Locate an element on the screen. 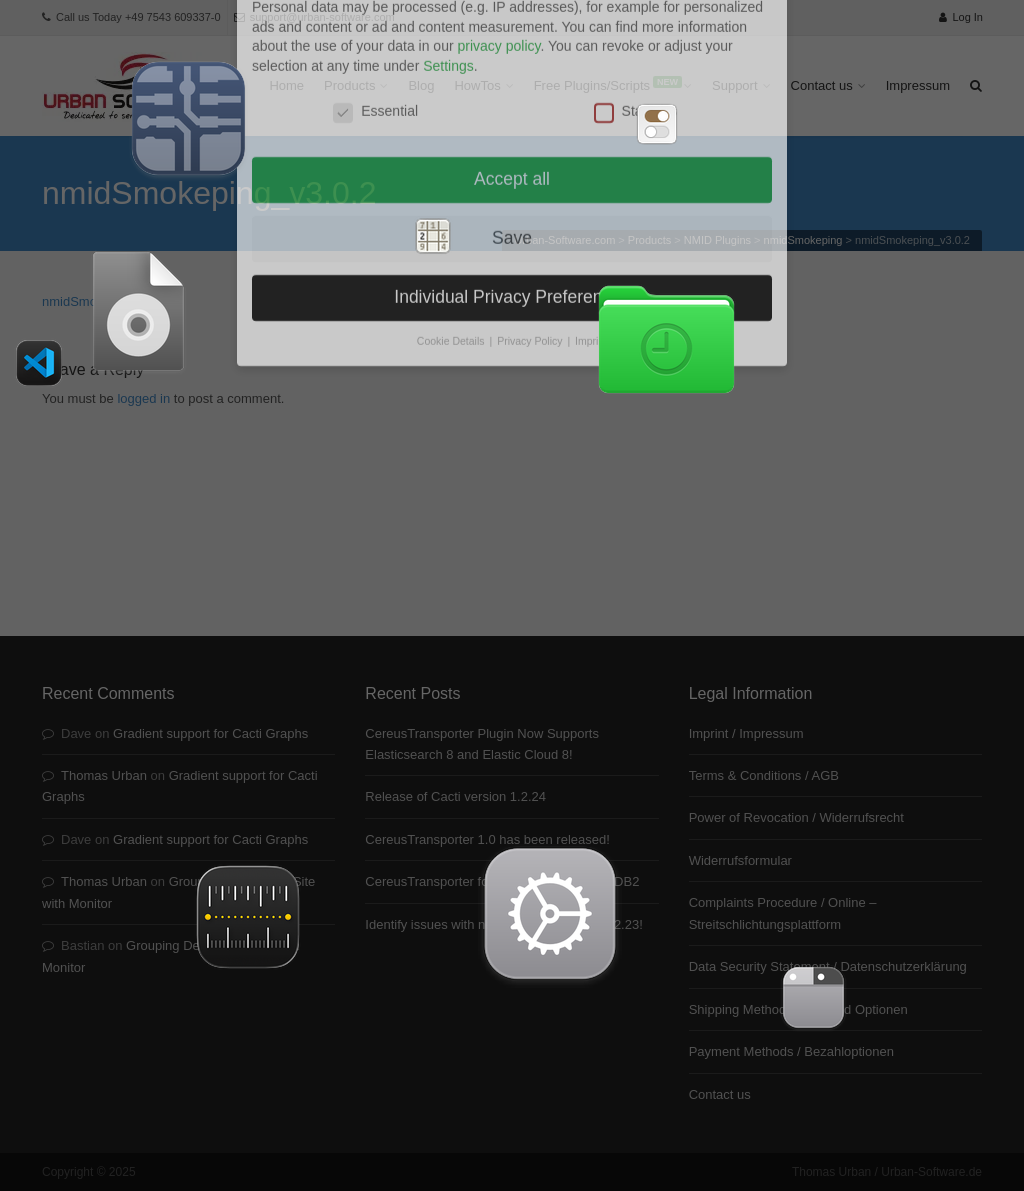 The image size is (1024, 1191). open system preferences is located at coordinates (550, 916).